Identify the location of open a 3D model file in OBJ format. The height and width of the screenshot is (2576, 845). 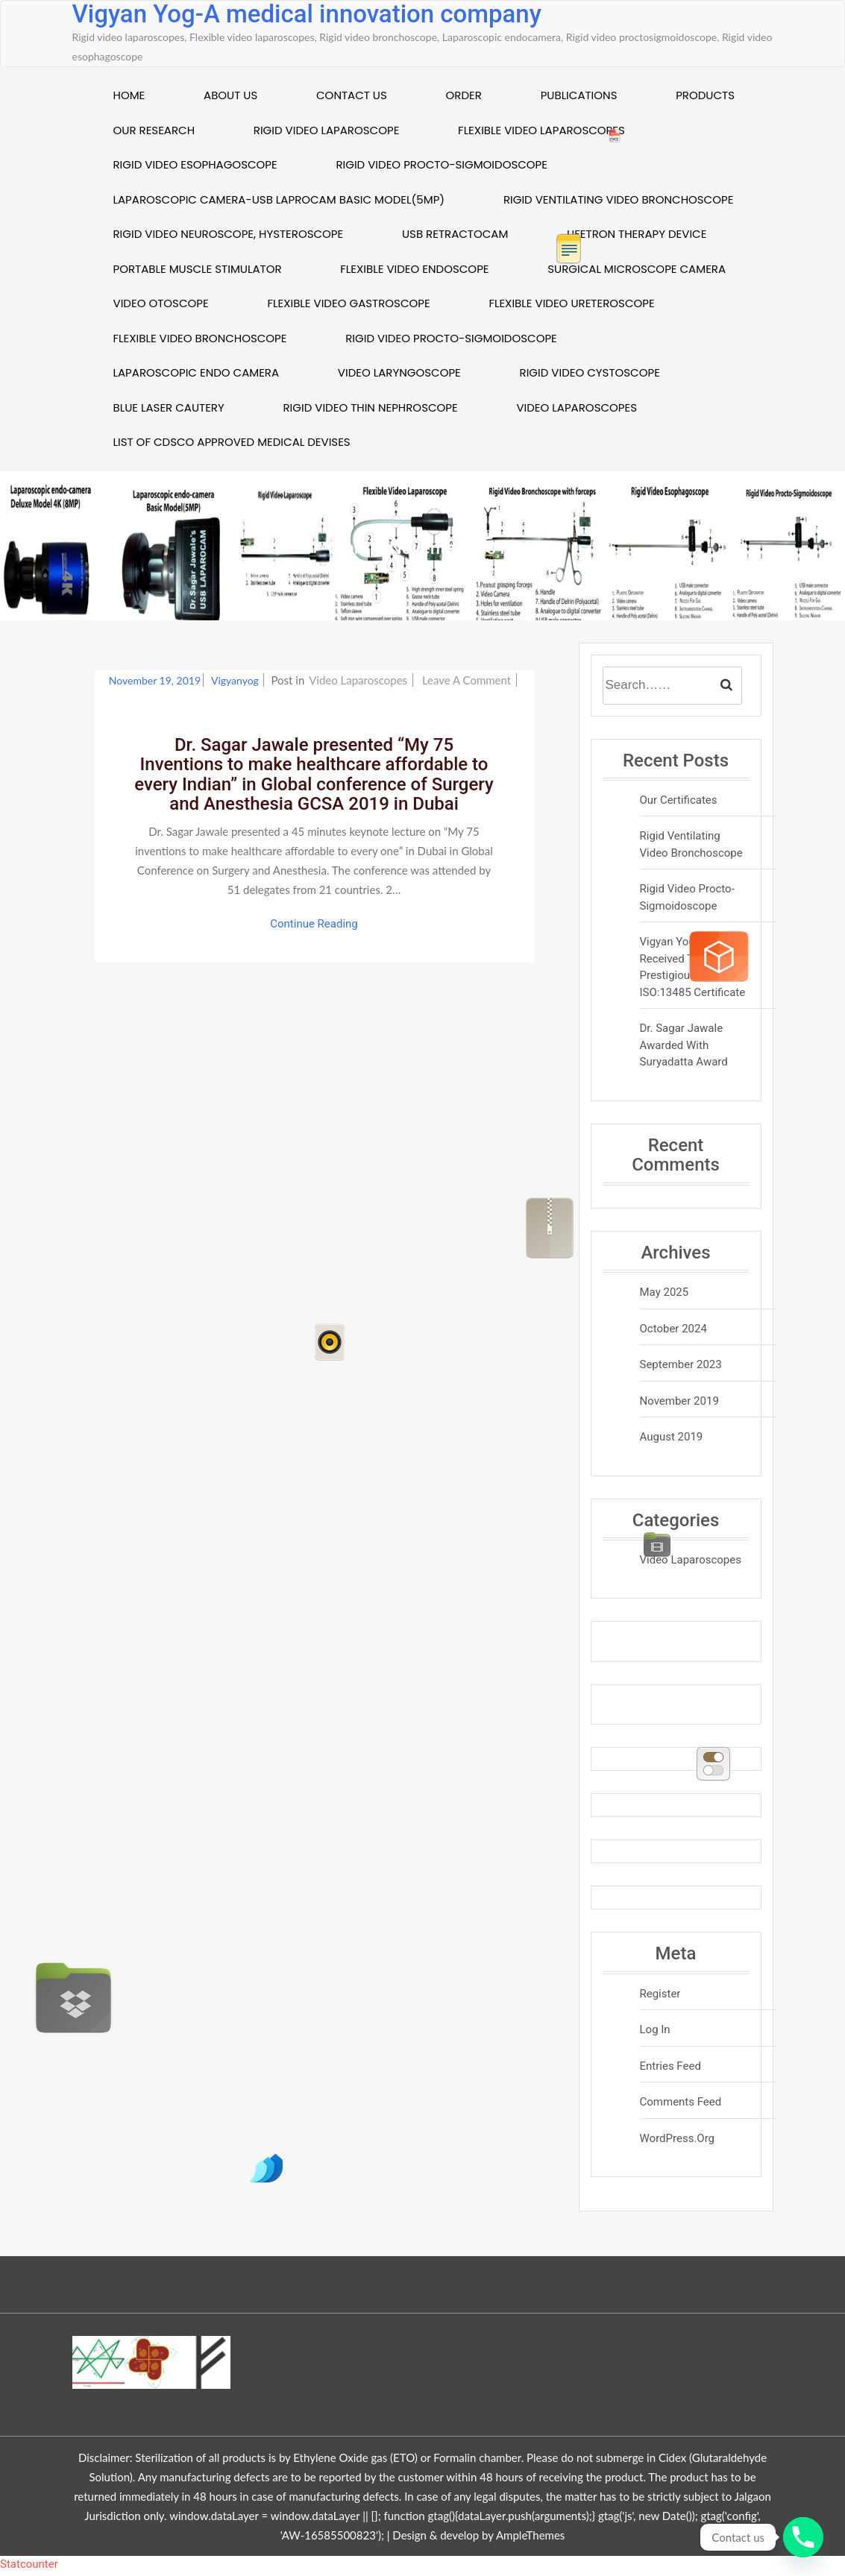
(719, 954).